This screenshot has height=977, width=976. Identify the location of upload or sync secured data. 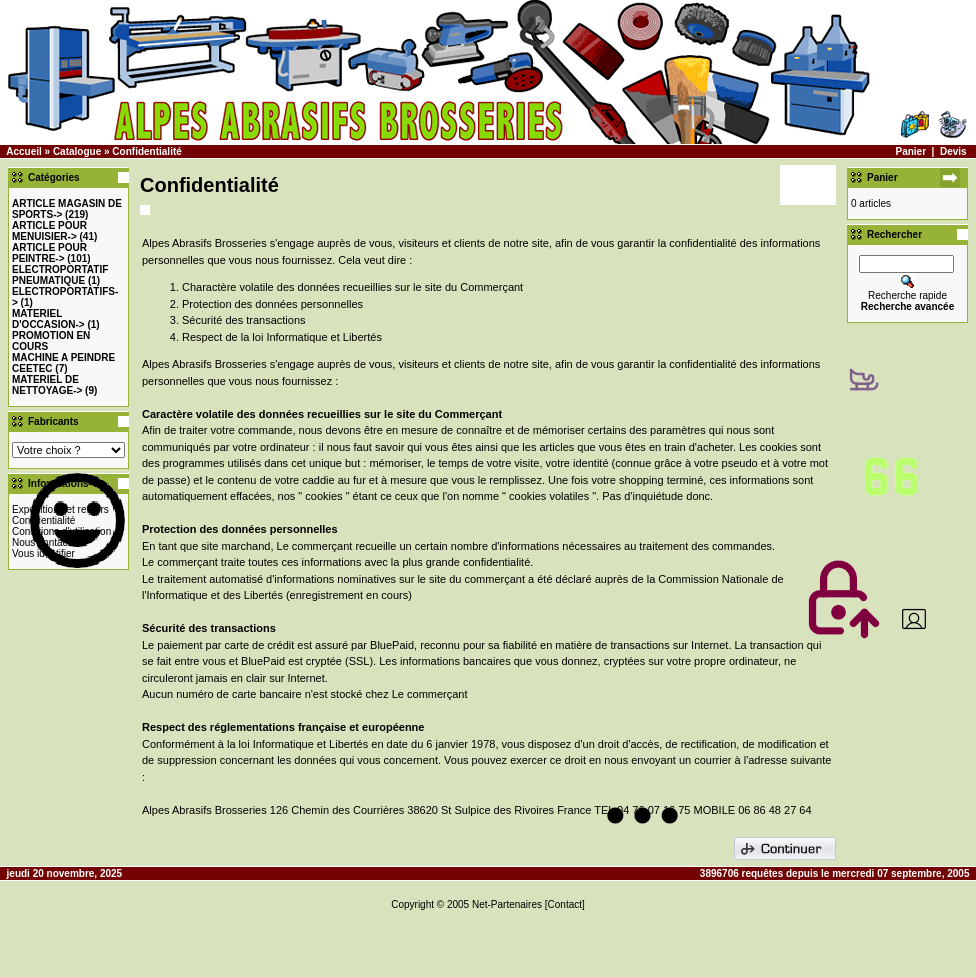
(838, 597).